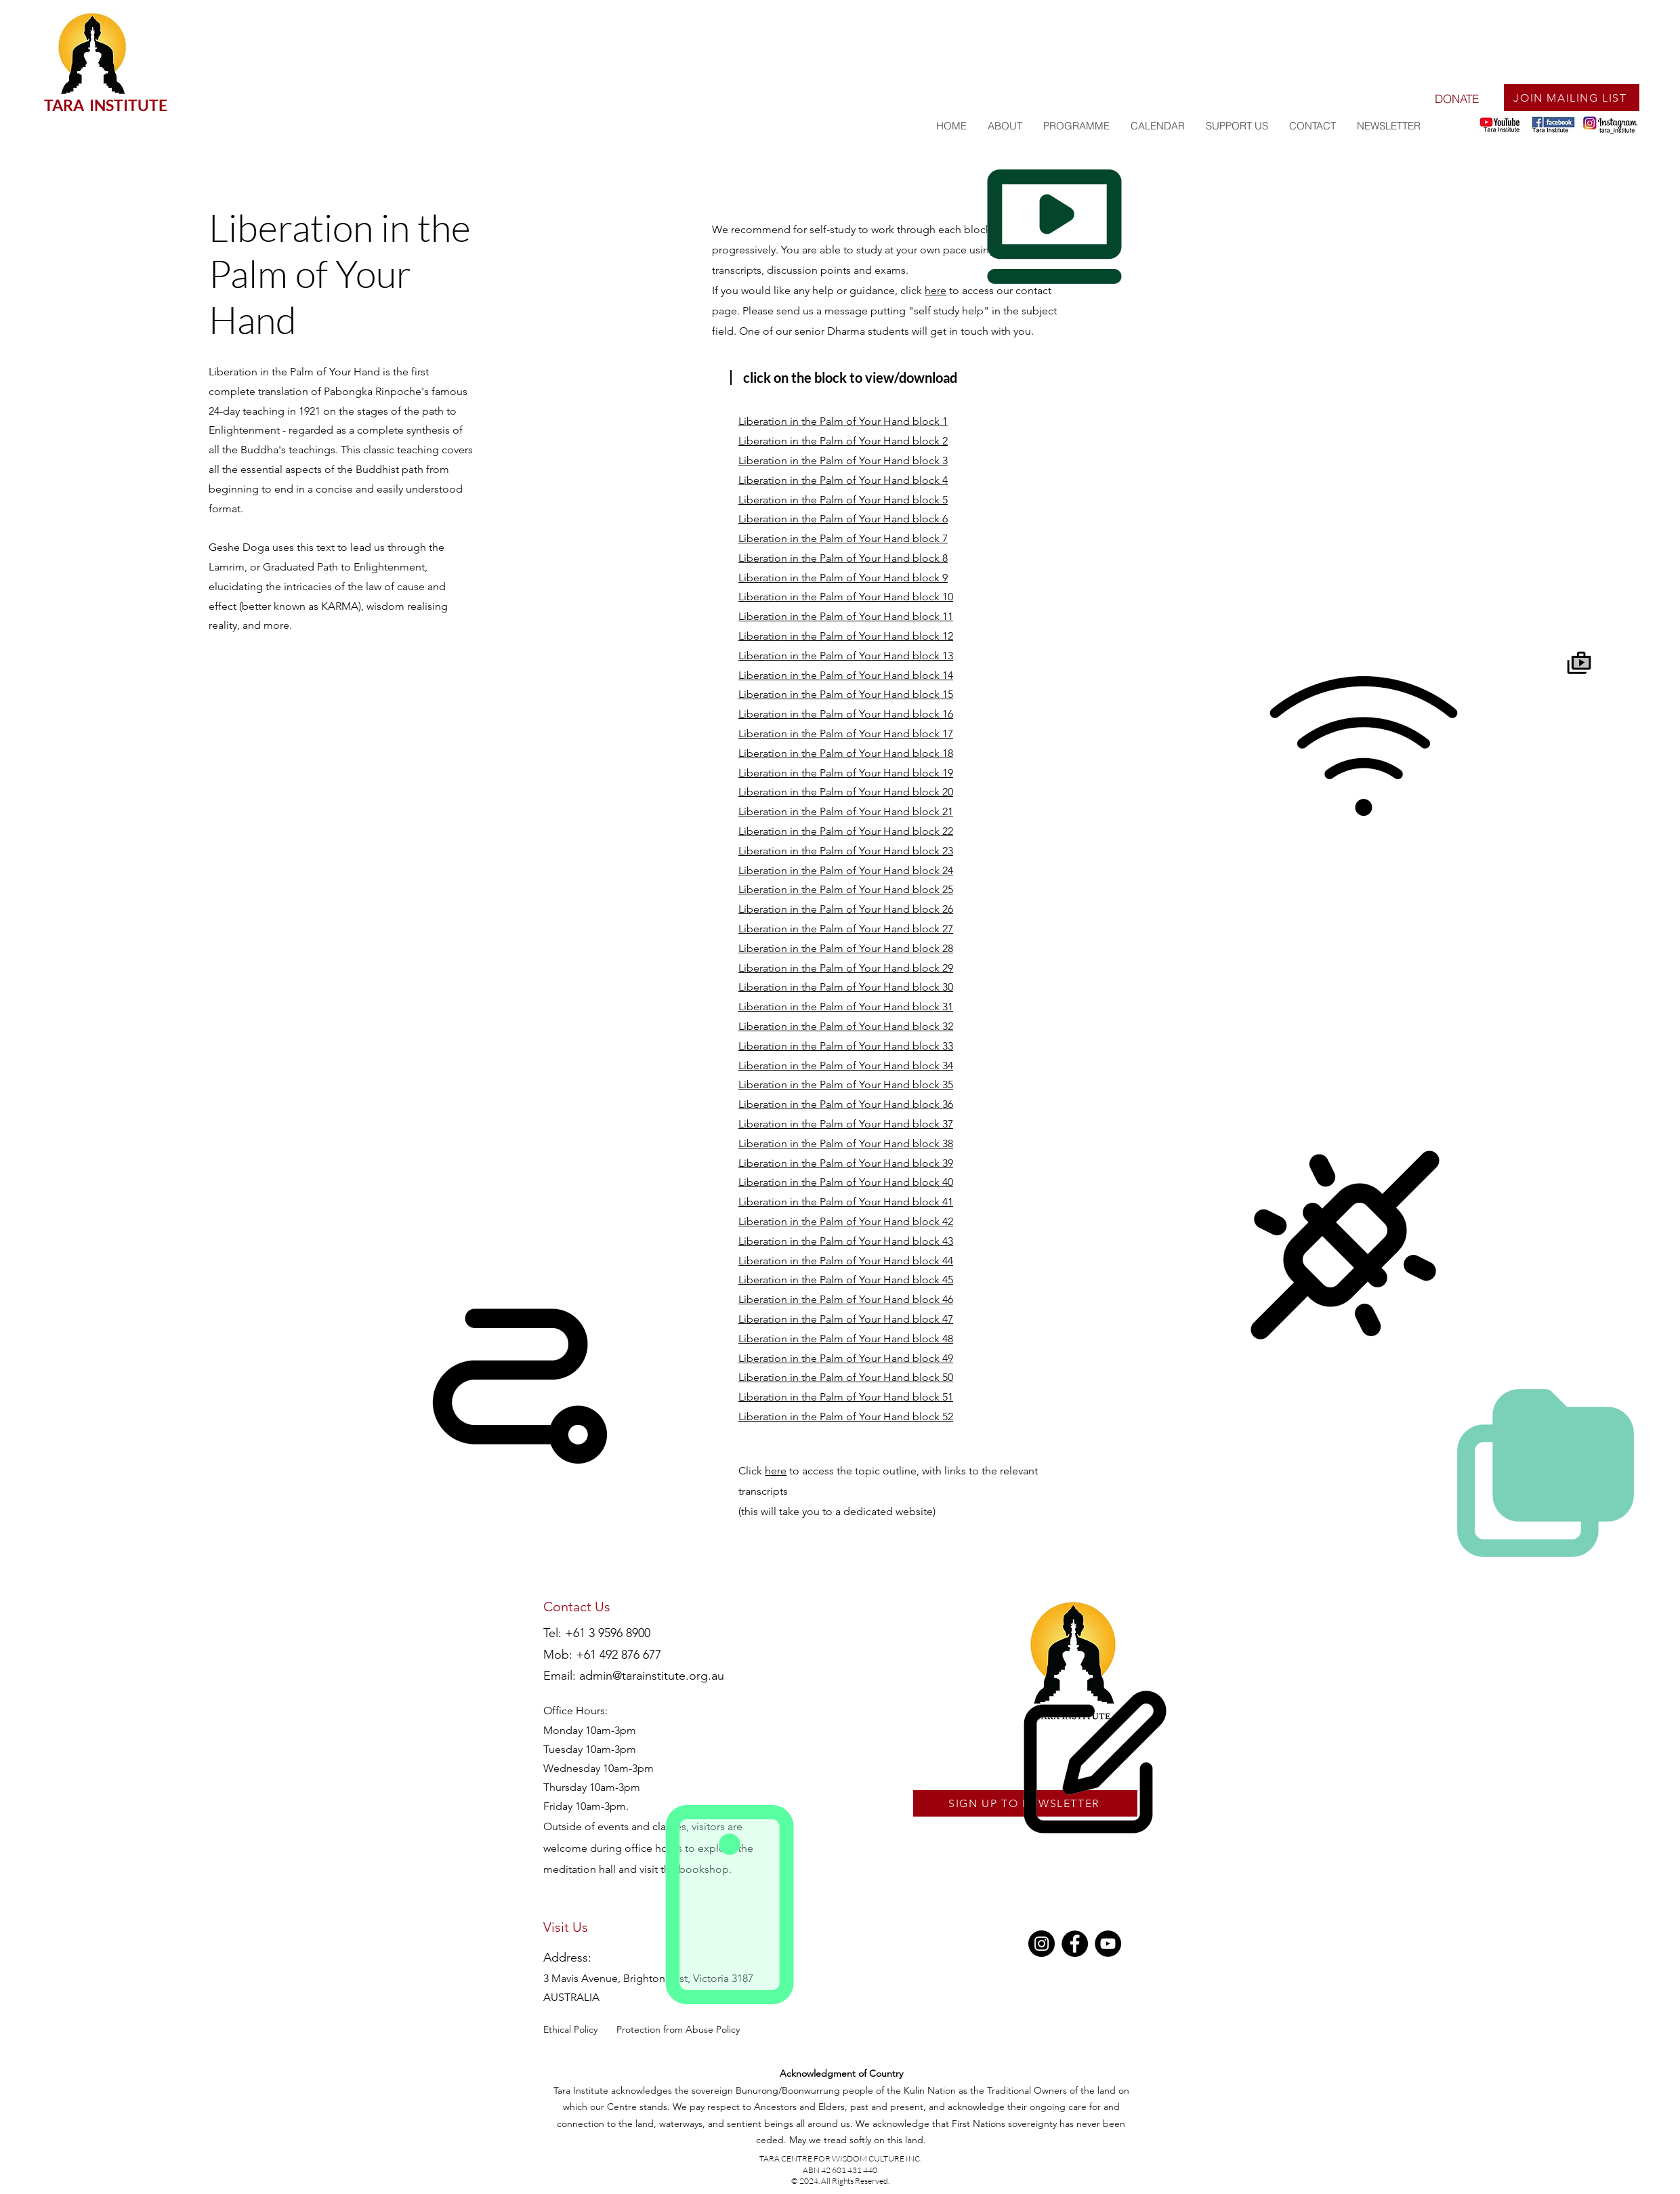 The height and width of the screenshot is (2194, 1680). I want to click on play or watch a video, so click(1054, 226).